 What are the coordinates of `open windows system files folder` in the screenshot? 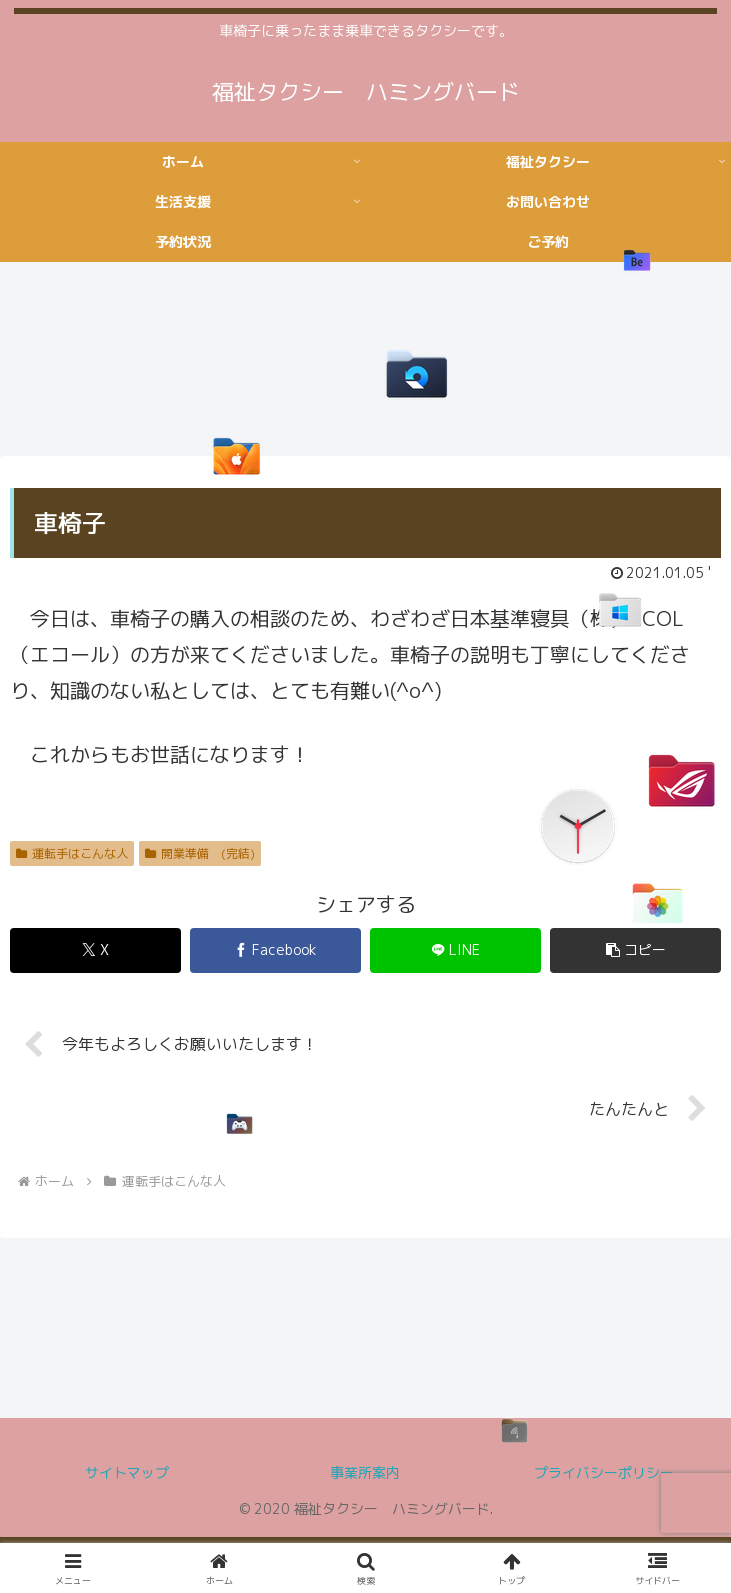 It's located at (620, 611).